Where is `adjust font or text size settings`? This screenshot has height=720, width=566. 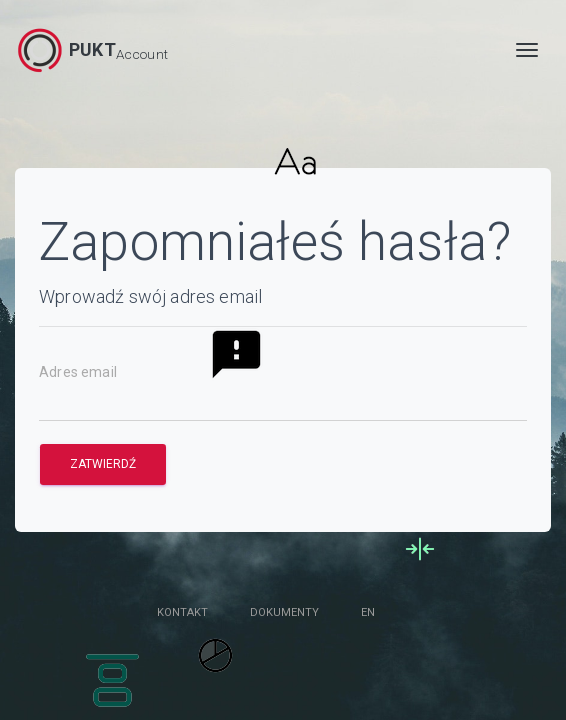 adjust font or text size settings is located at coordinates (296, 162).